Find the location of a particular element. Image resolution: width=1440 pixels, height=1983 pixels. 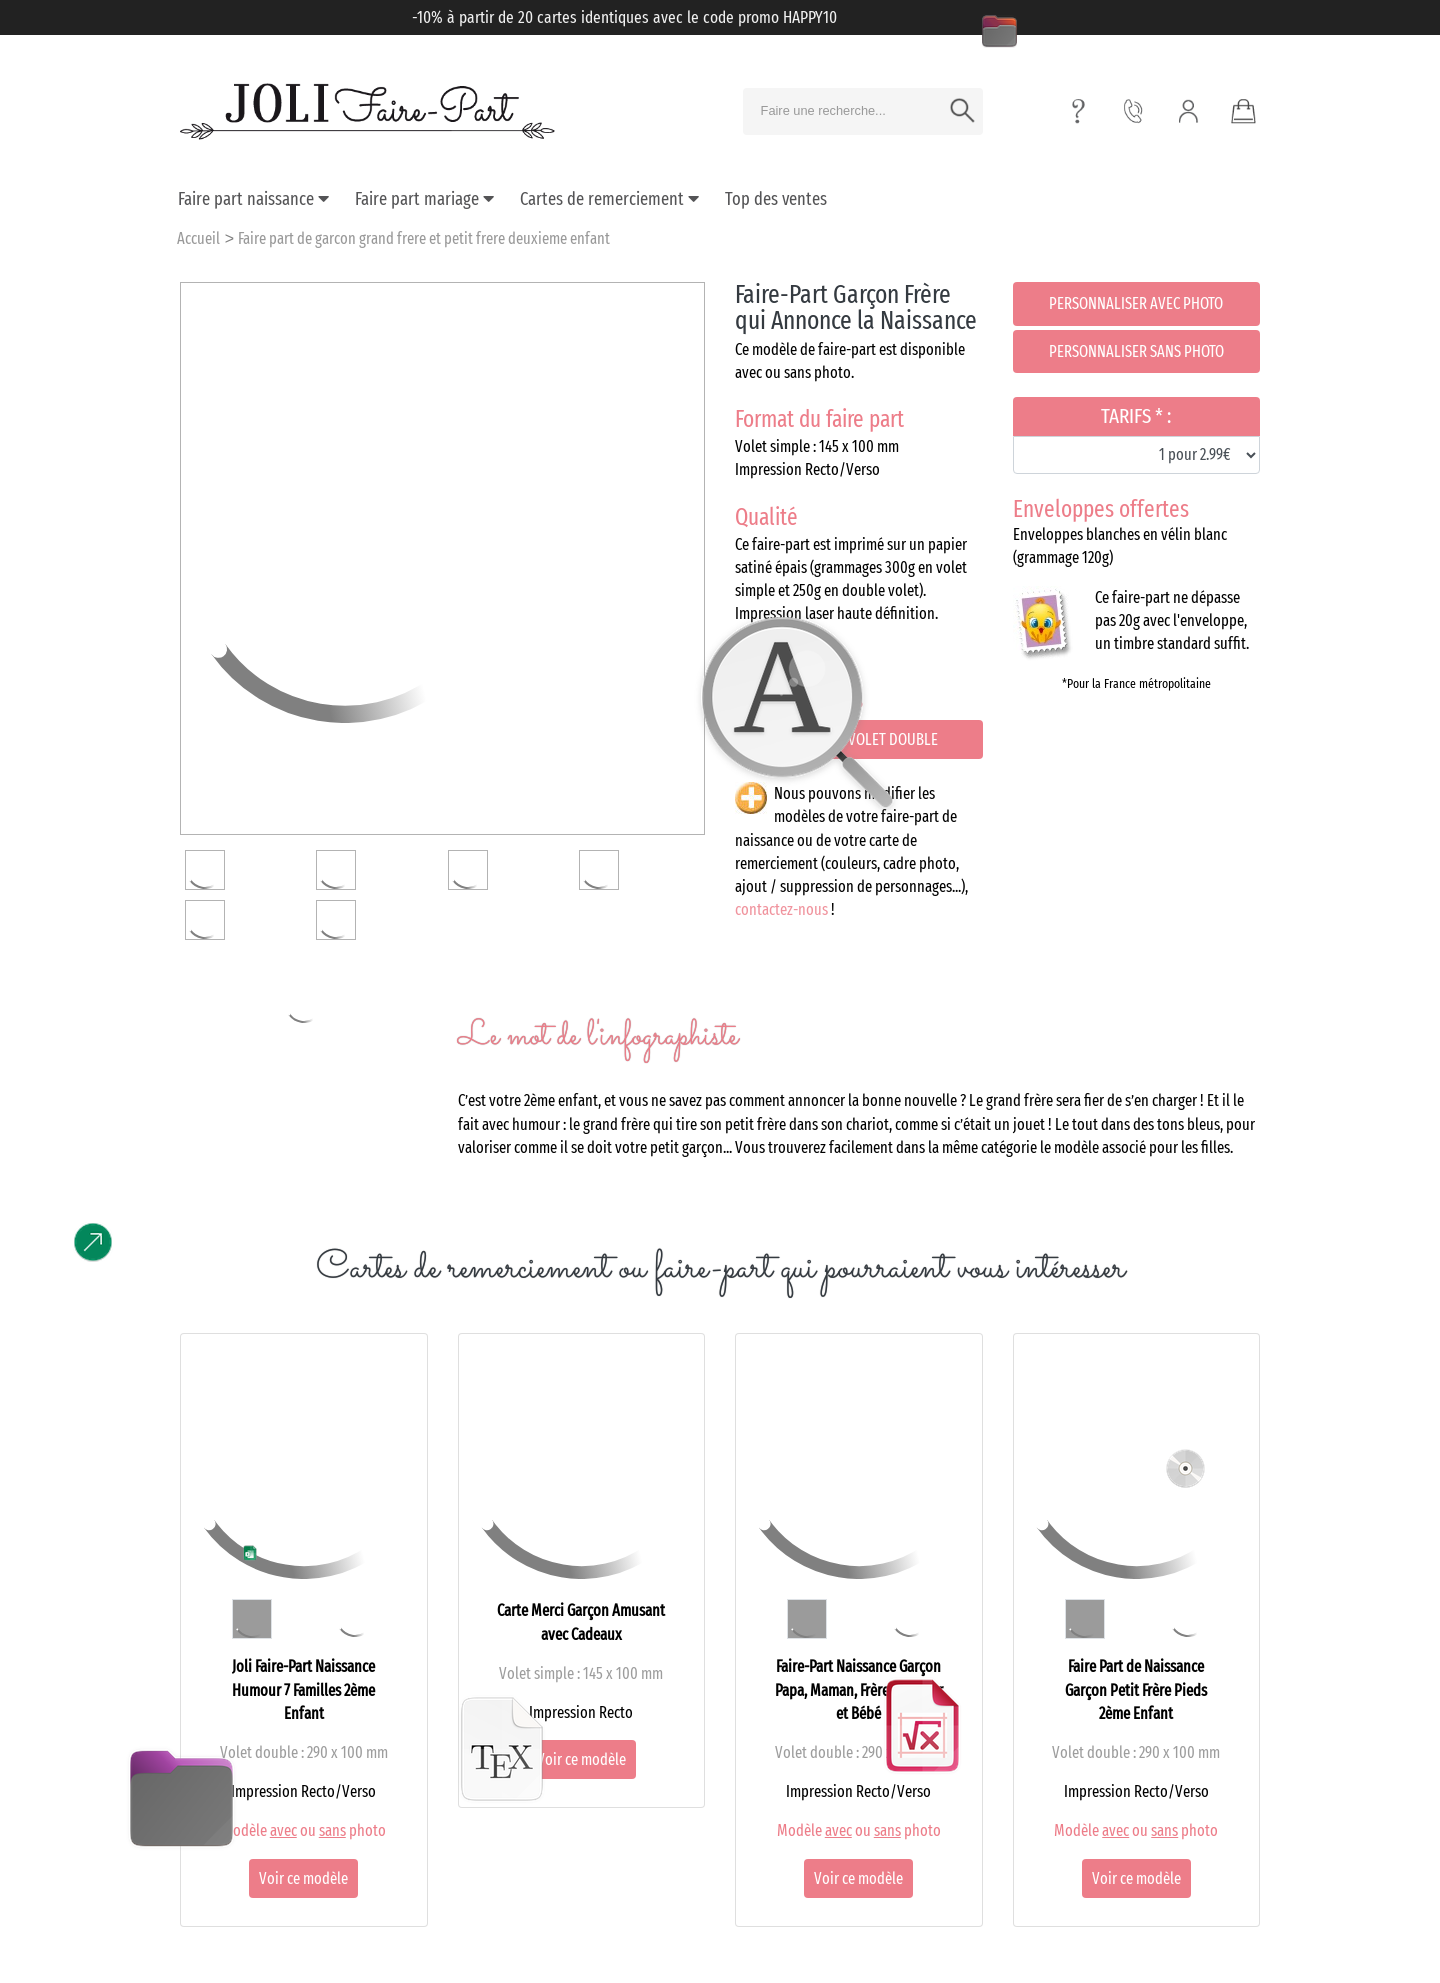

open a microsoft excel spreadsheet file is located at coordinates (250, 1553).